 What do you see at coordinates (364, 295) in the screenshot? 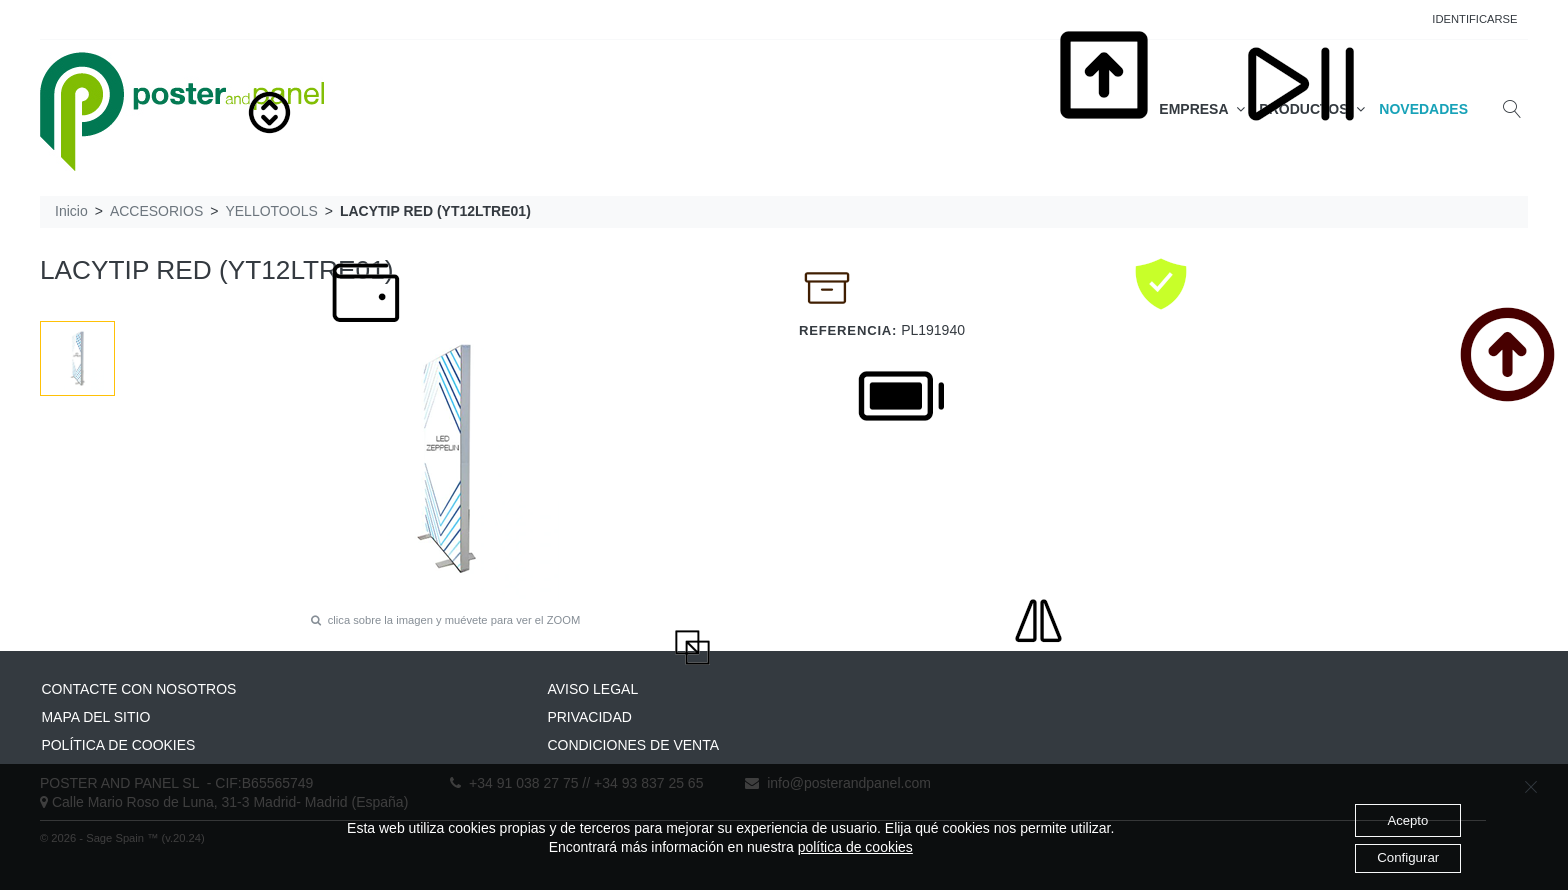
I see `access your wallet or payment methods` at bounding box center [364, 295].